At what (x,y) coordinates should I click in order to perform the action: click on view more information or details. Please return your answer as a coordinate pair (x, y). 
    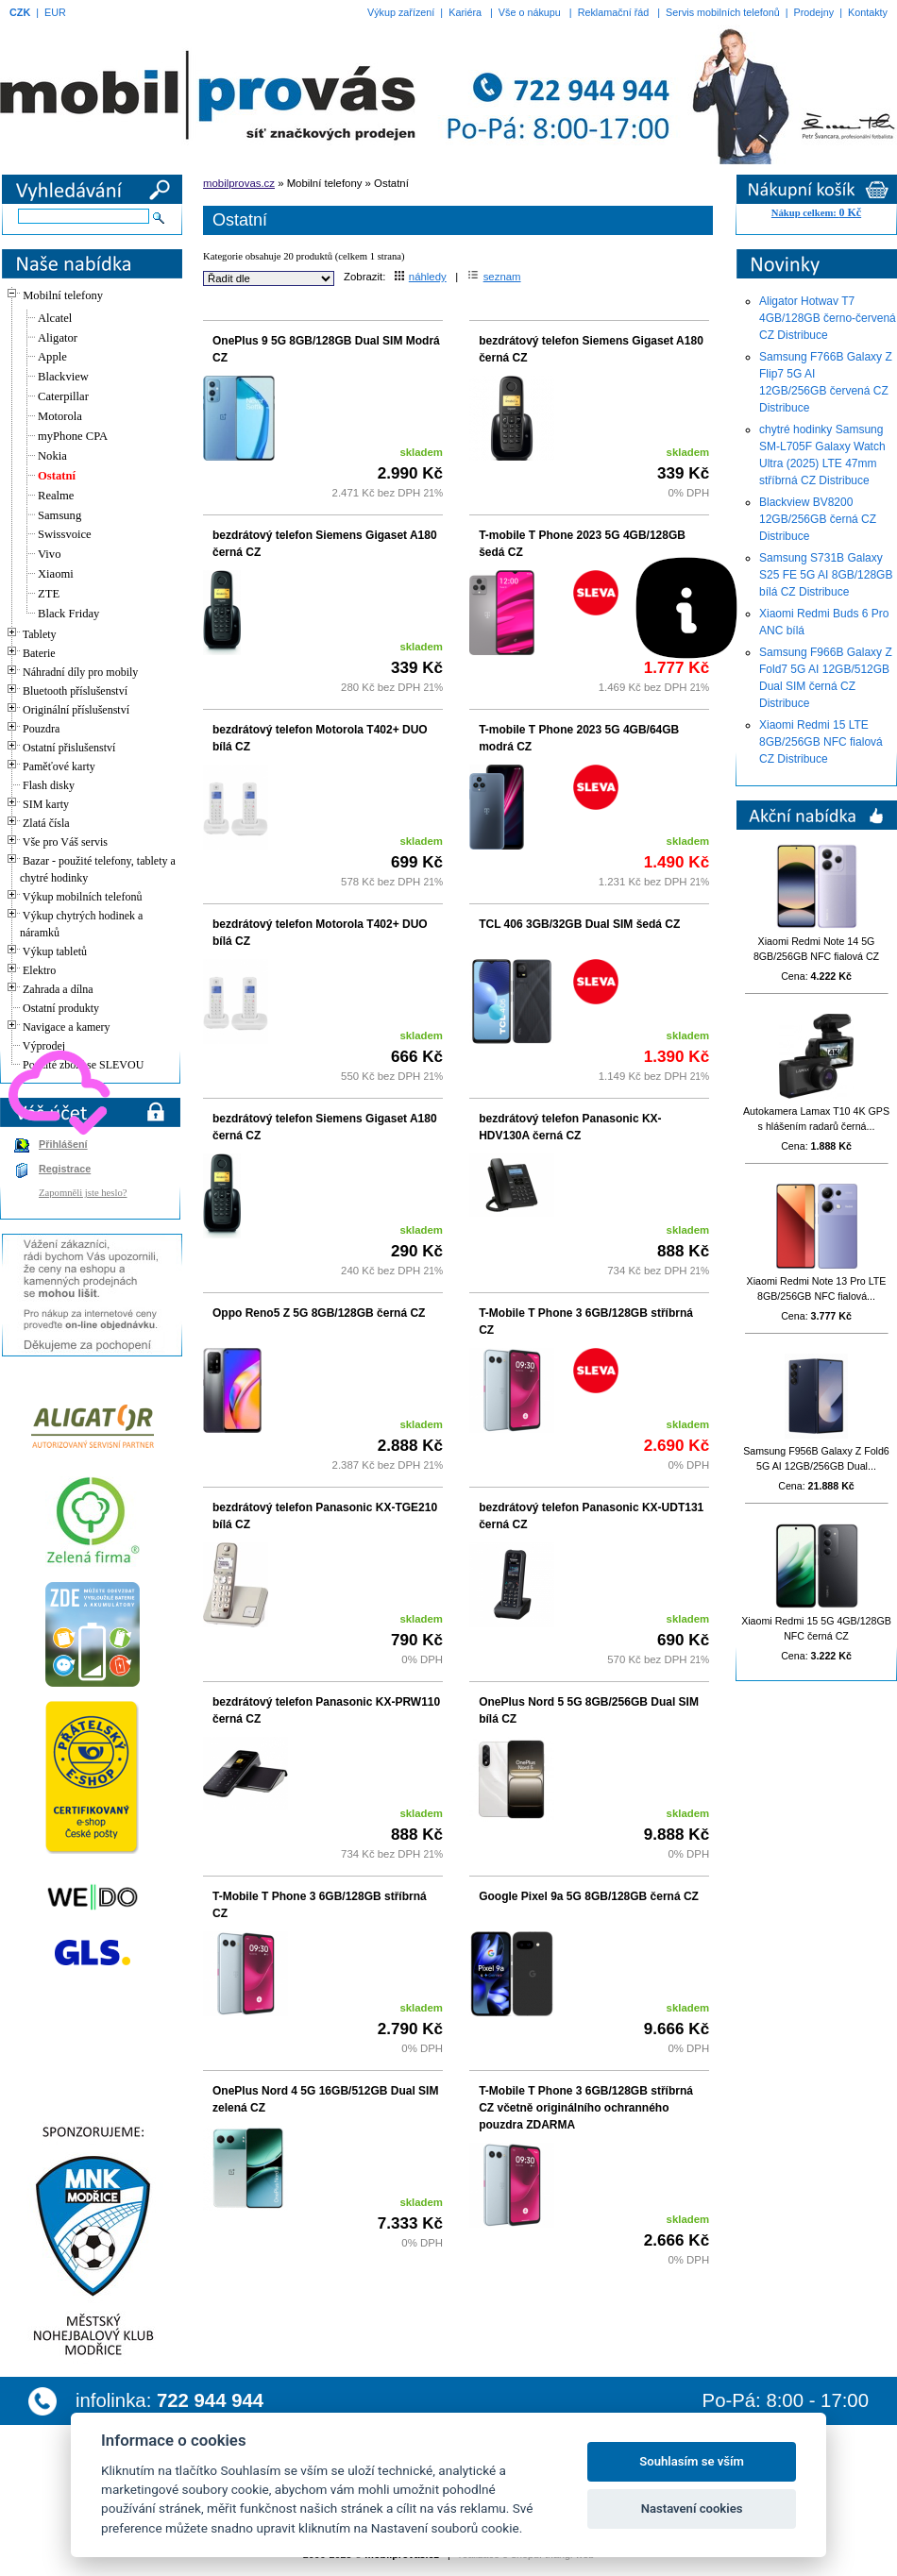
    Looking at the image, I should click on (686, 608).